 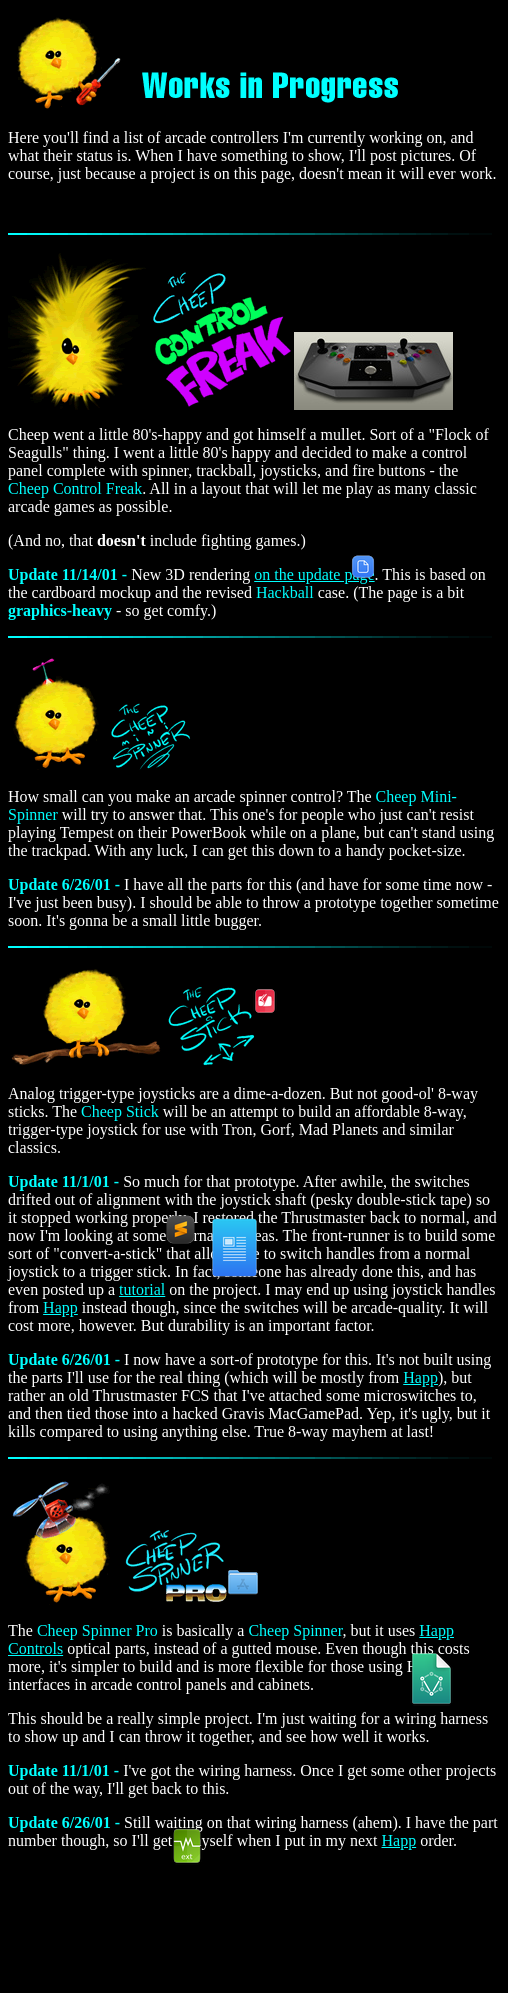 I want to click on microsoft word template file, so click(x=234, y=1248).